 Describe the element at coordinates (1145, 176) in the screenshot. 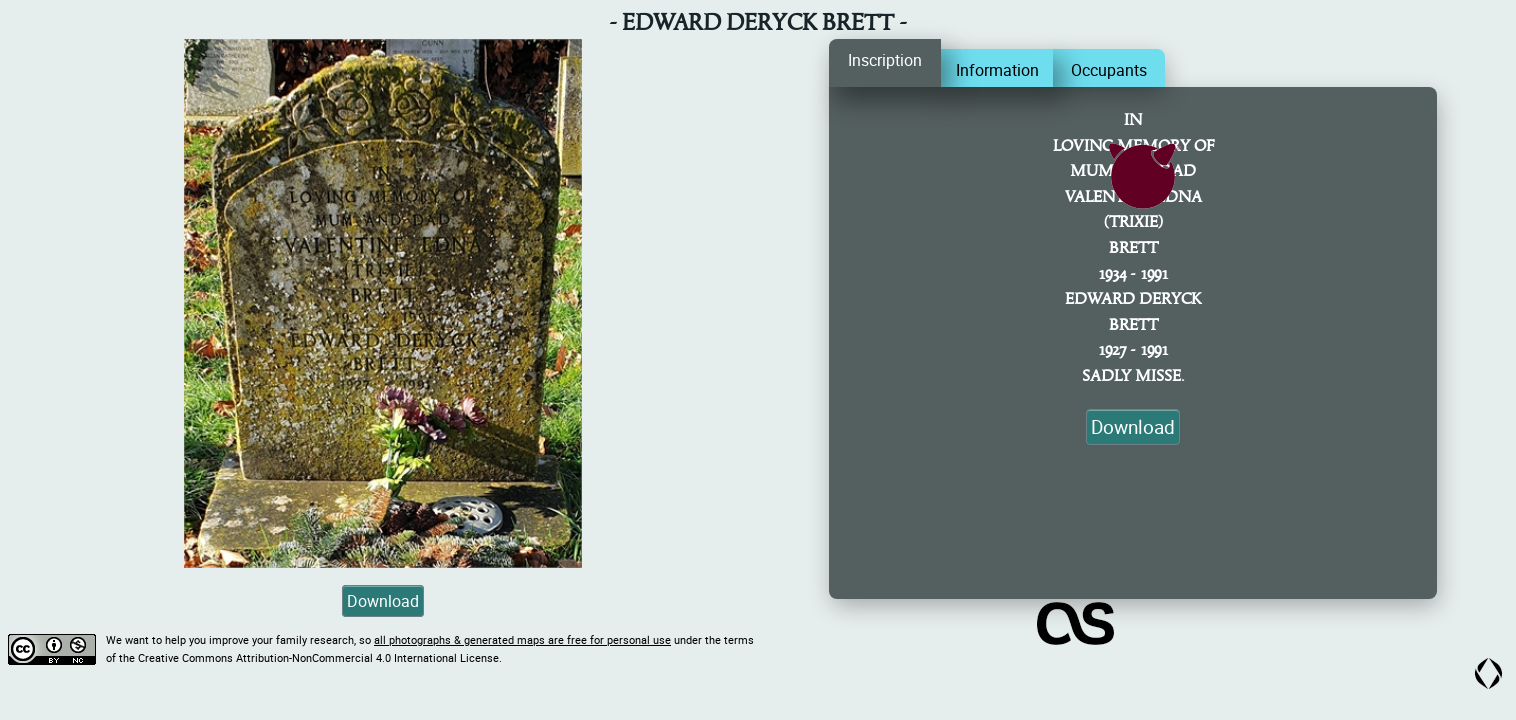

I see `FreeBSD operating system logo` at that location.